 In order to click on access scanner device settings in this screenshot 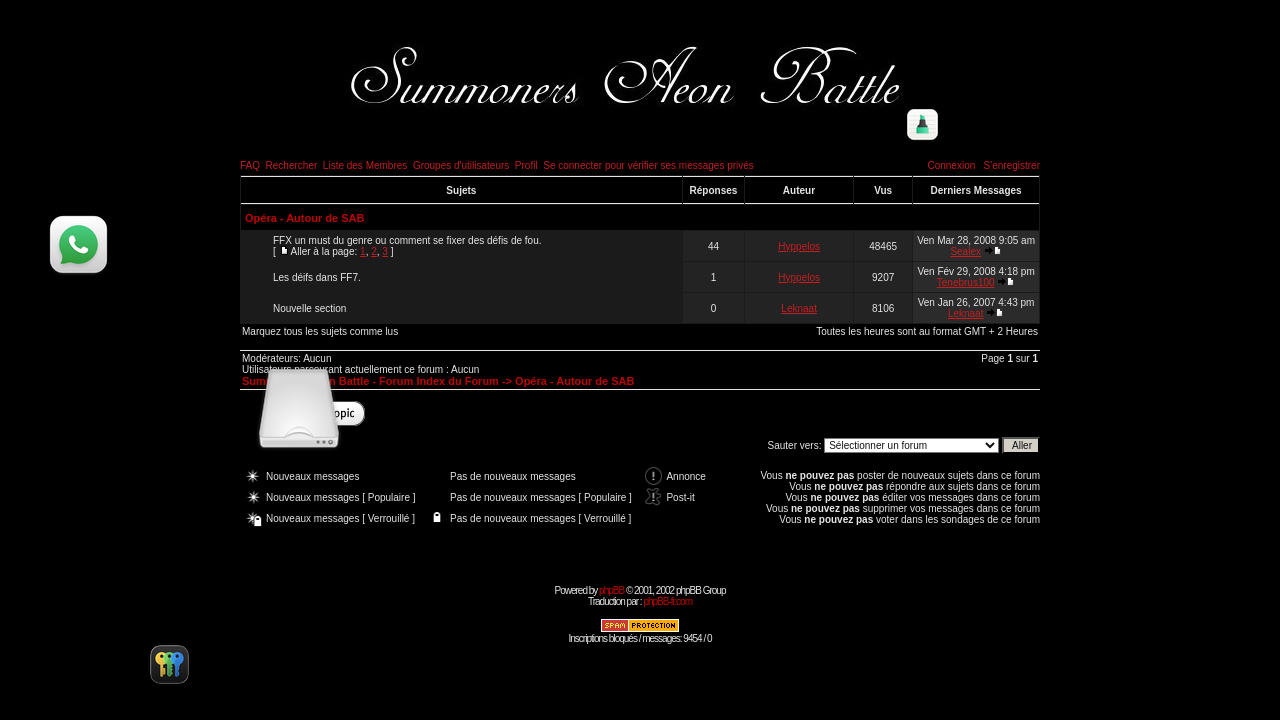, I will do `click(299, 409)`.